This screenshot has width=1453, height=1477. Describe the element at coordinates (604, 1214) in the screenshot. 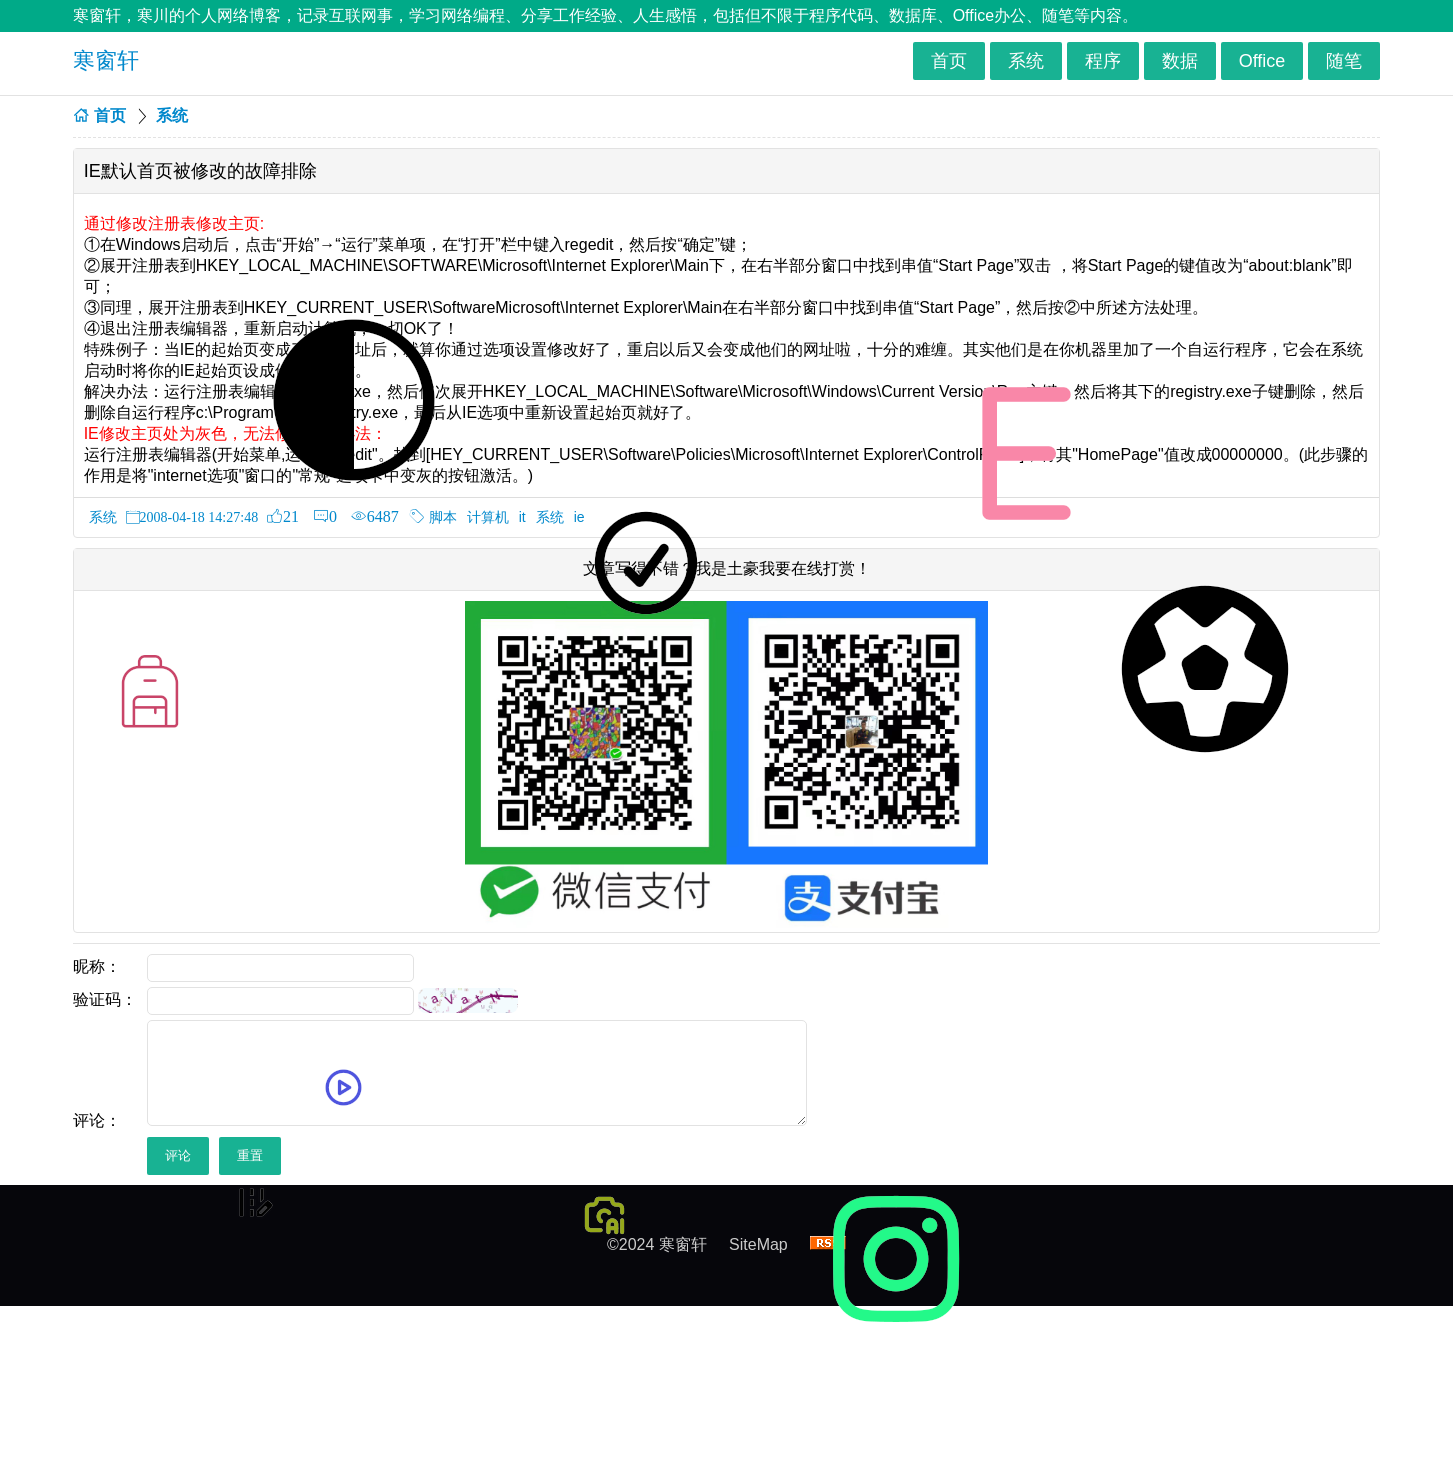

I see `access AI-powered camera features` at that location.